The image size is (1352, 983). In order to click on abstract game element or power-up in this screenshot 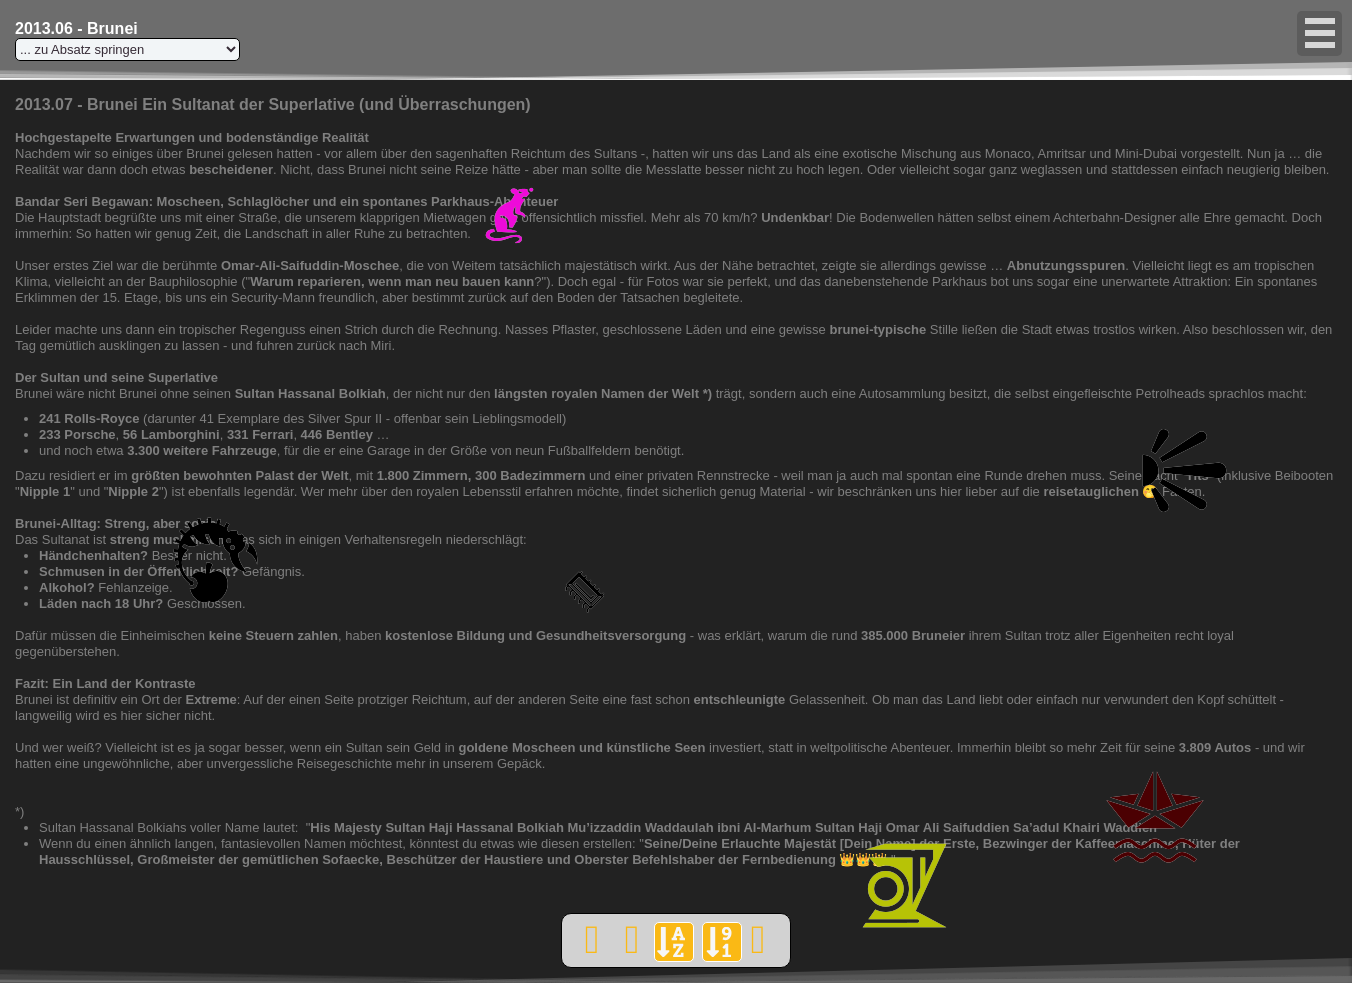, I will do `click(904, 885)`.